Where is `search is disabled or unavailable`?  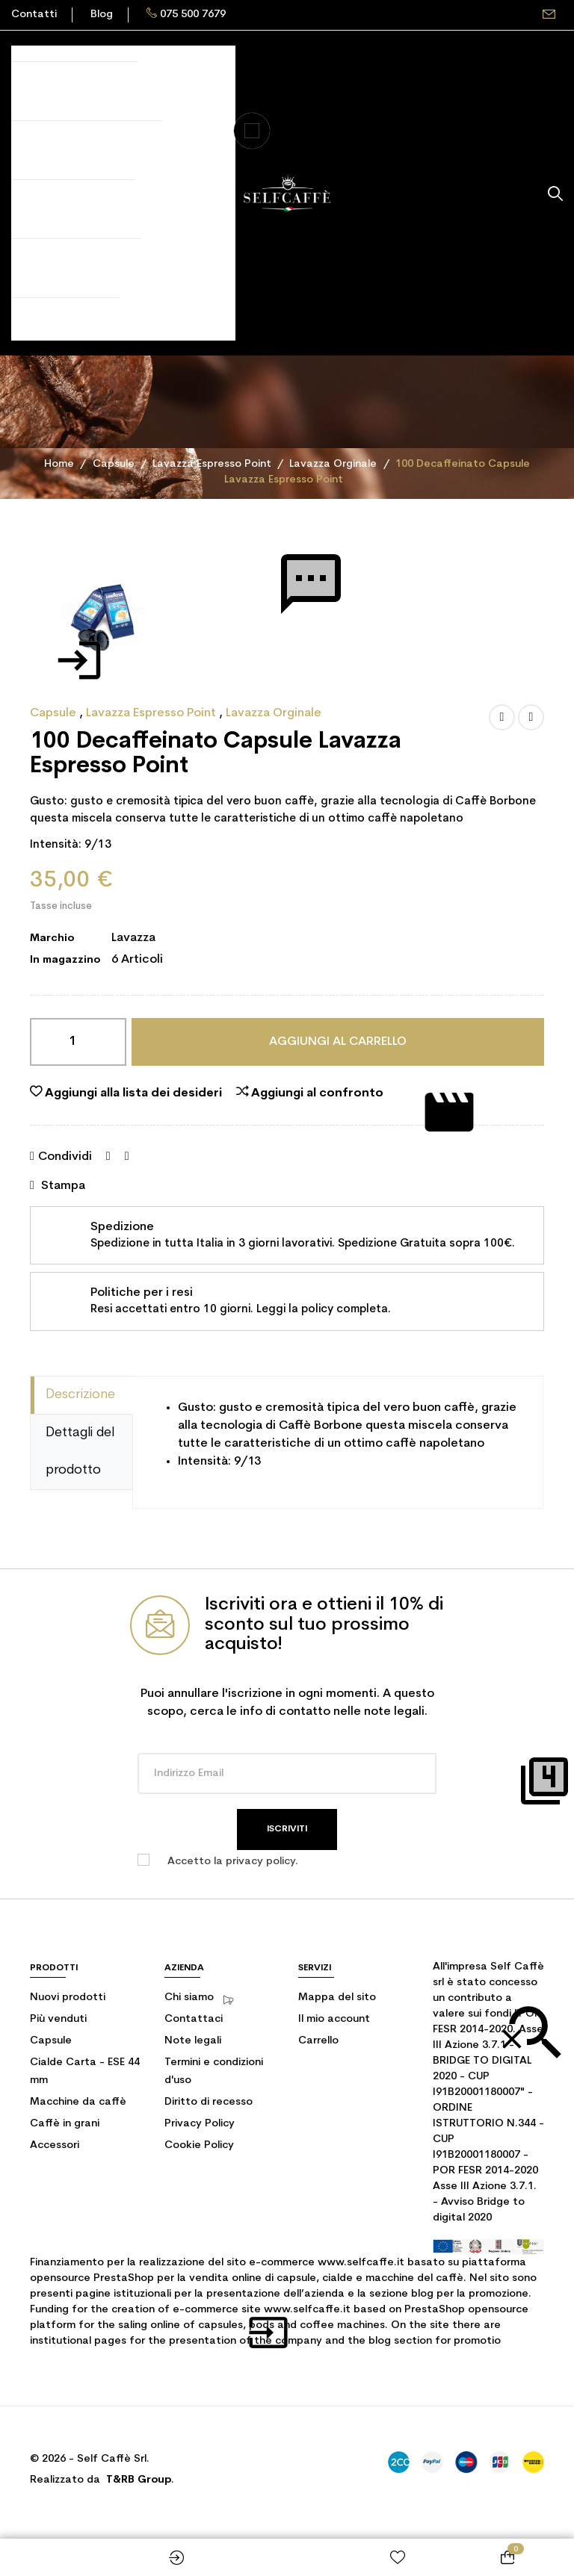
search is disabled or unavailable is located at coordinates (536, 2033).